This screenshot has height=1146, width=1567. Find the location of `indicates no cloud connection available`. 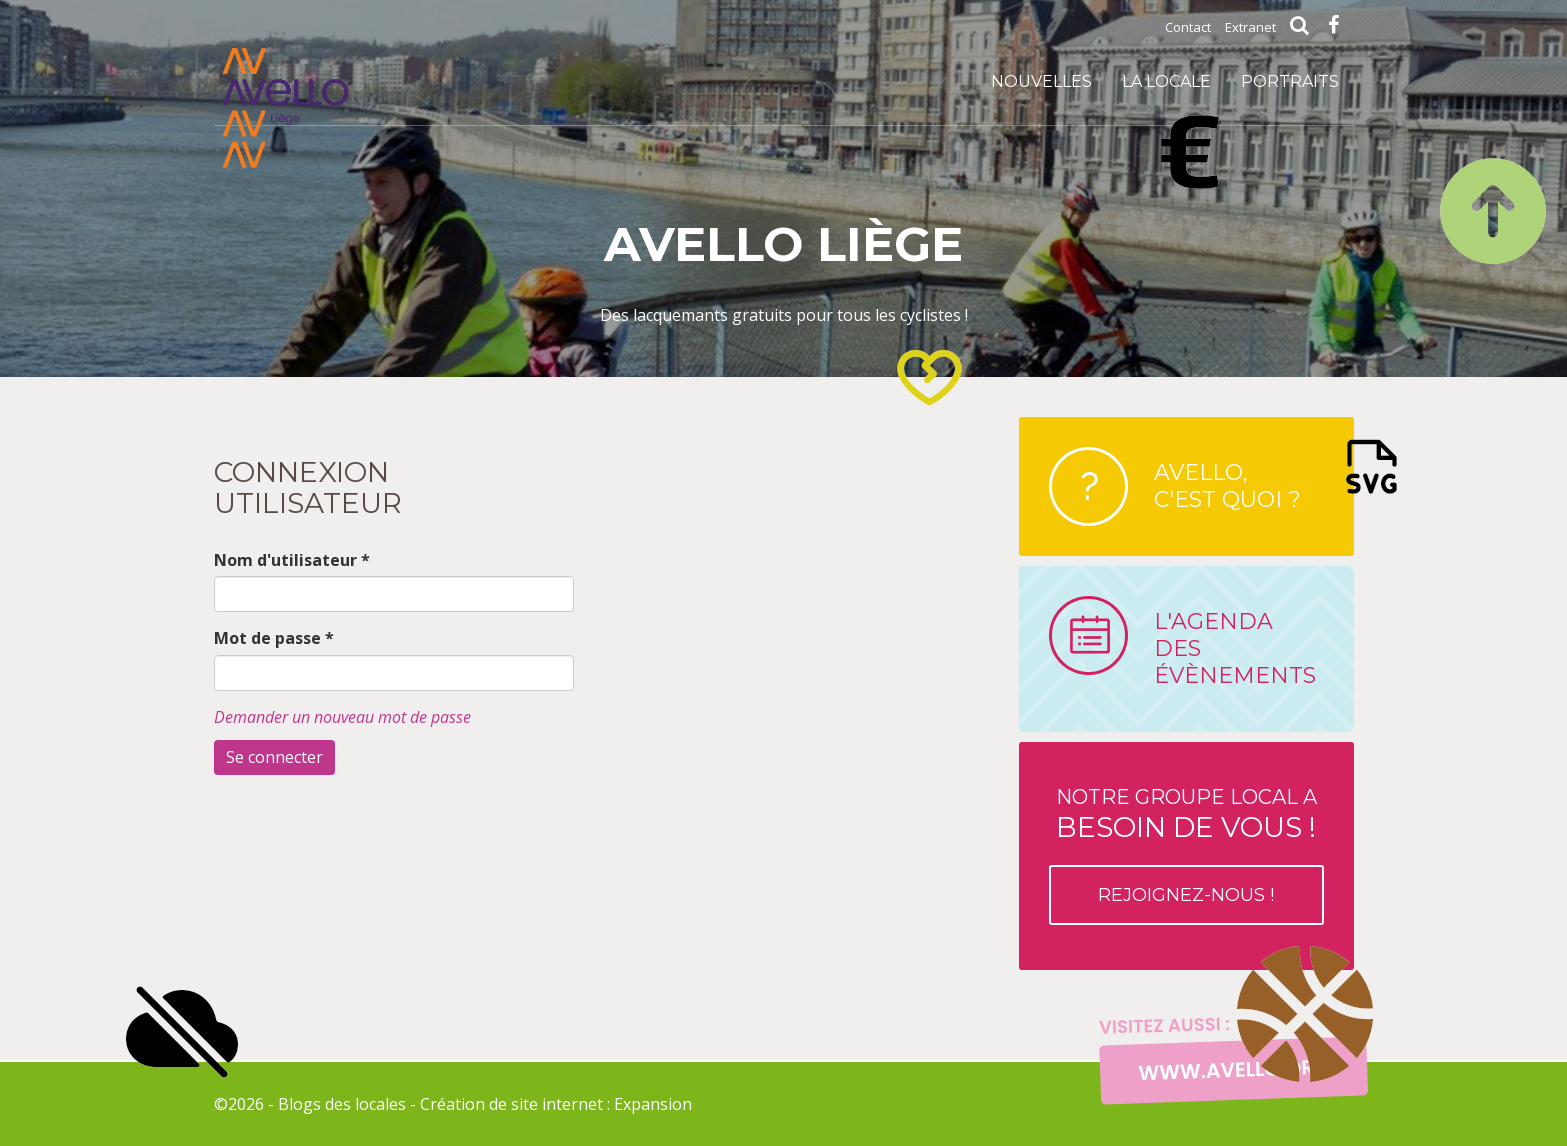

indicates no cloud connection available is located at coordinates (182, 1032).